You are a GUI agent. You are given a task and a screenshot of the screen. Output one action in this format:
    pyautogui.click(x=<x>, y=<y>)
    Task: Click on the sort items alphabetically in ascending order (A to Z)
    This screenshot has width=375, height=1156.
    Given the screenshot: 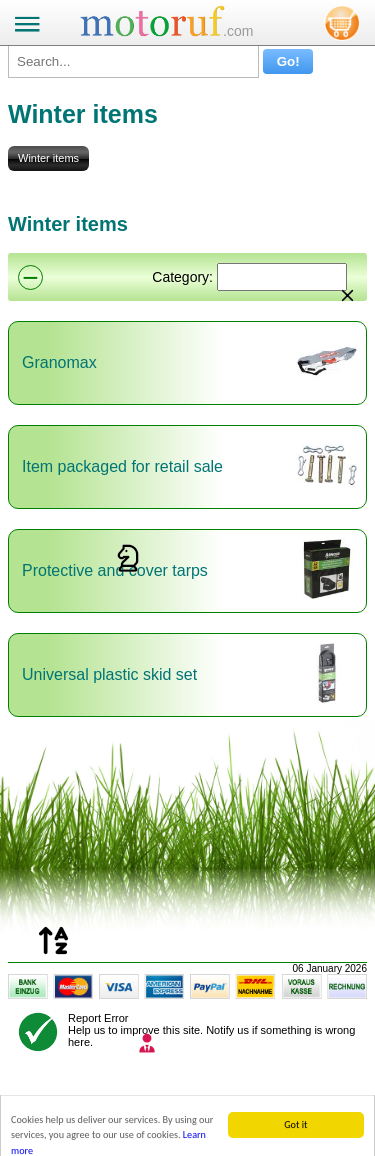 What is the action you would take?
    pyautogui.click(x=53, y=940)
    